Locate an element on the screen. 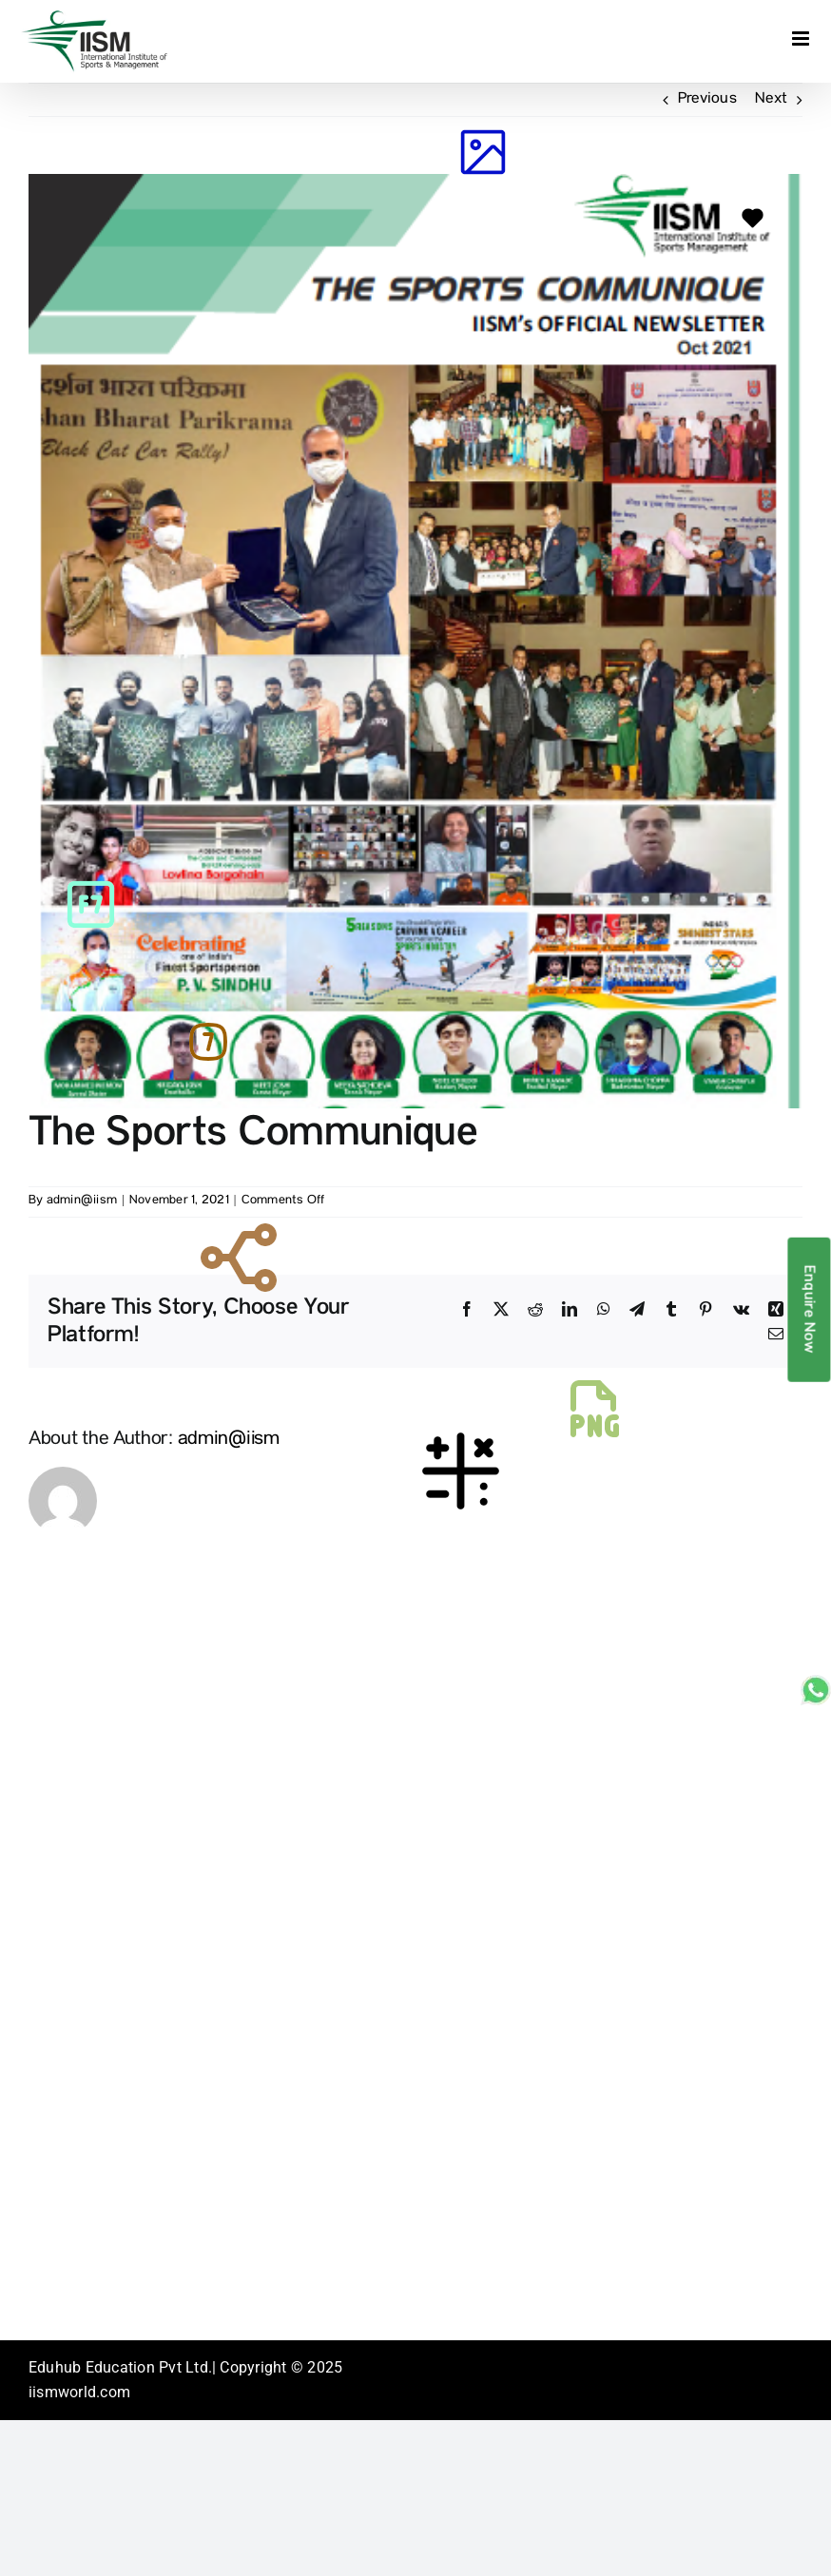  indicates step 7 in a multi-step process is located at coordinates (208, 1042).